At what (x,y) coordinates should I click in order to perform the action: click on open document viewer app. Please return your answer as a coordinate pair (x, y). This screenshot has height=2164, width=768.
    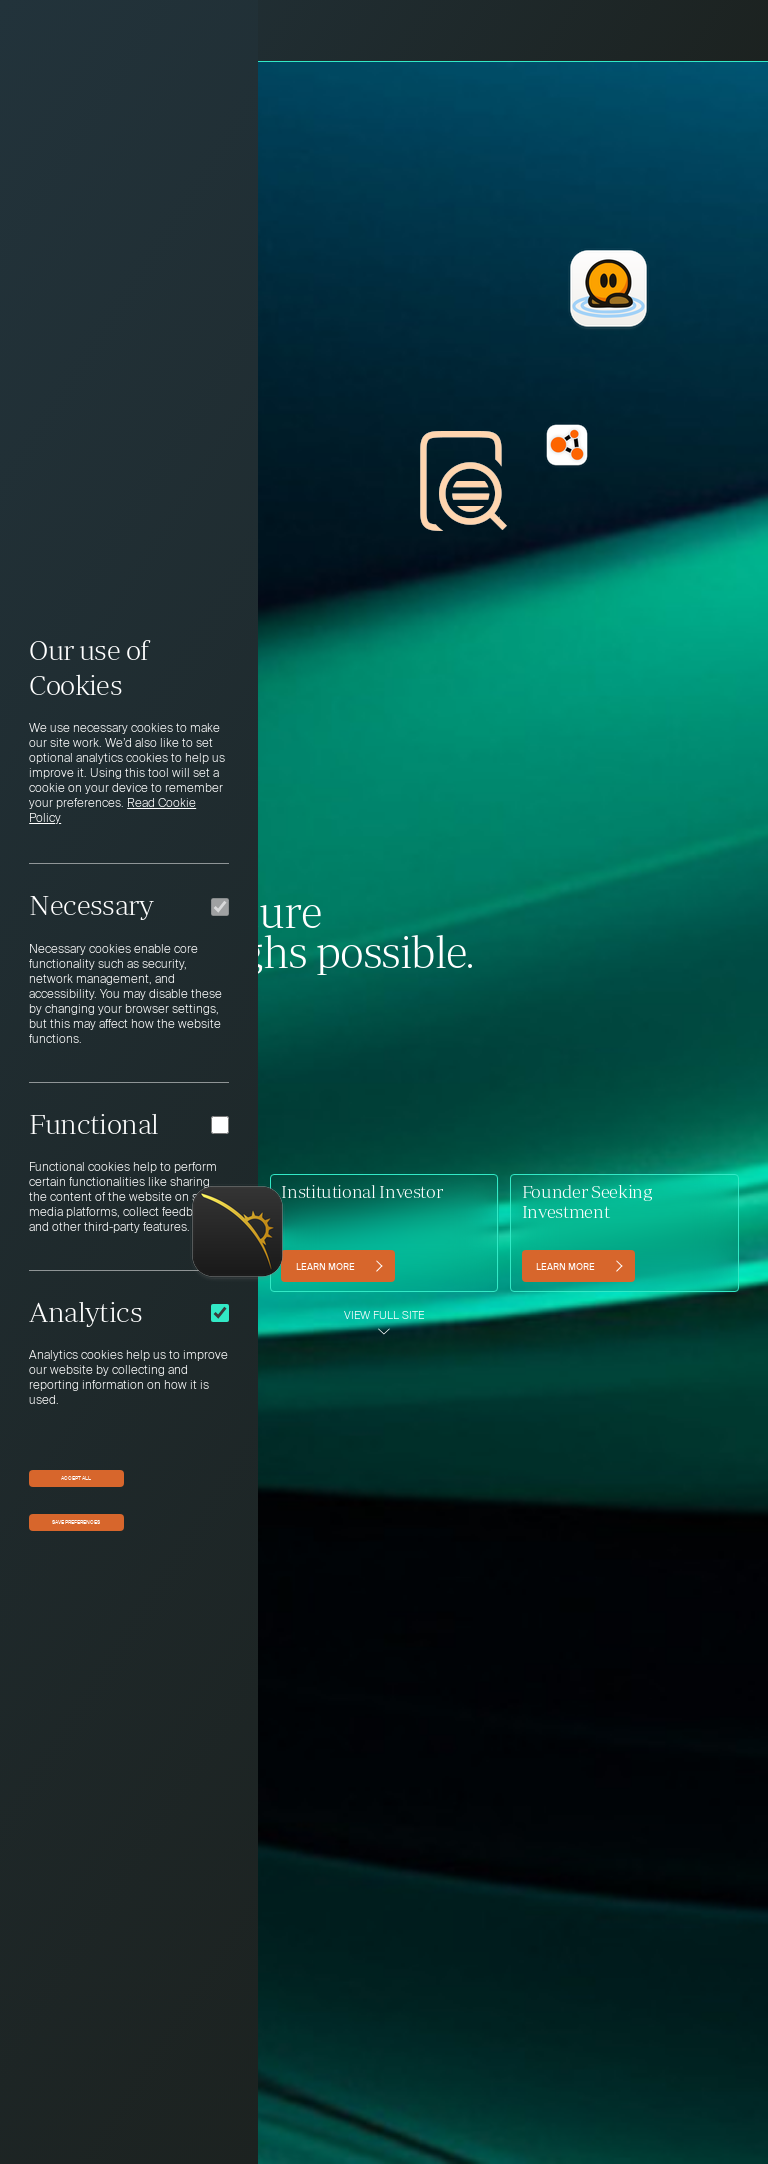
    Looking at the image, I should click on (464, 481).